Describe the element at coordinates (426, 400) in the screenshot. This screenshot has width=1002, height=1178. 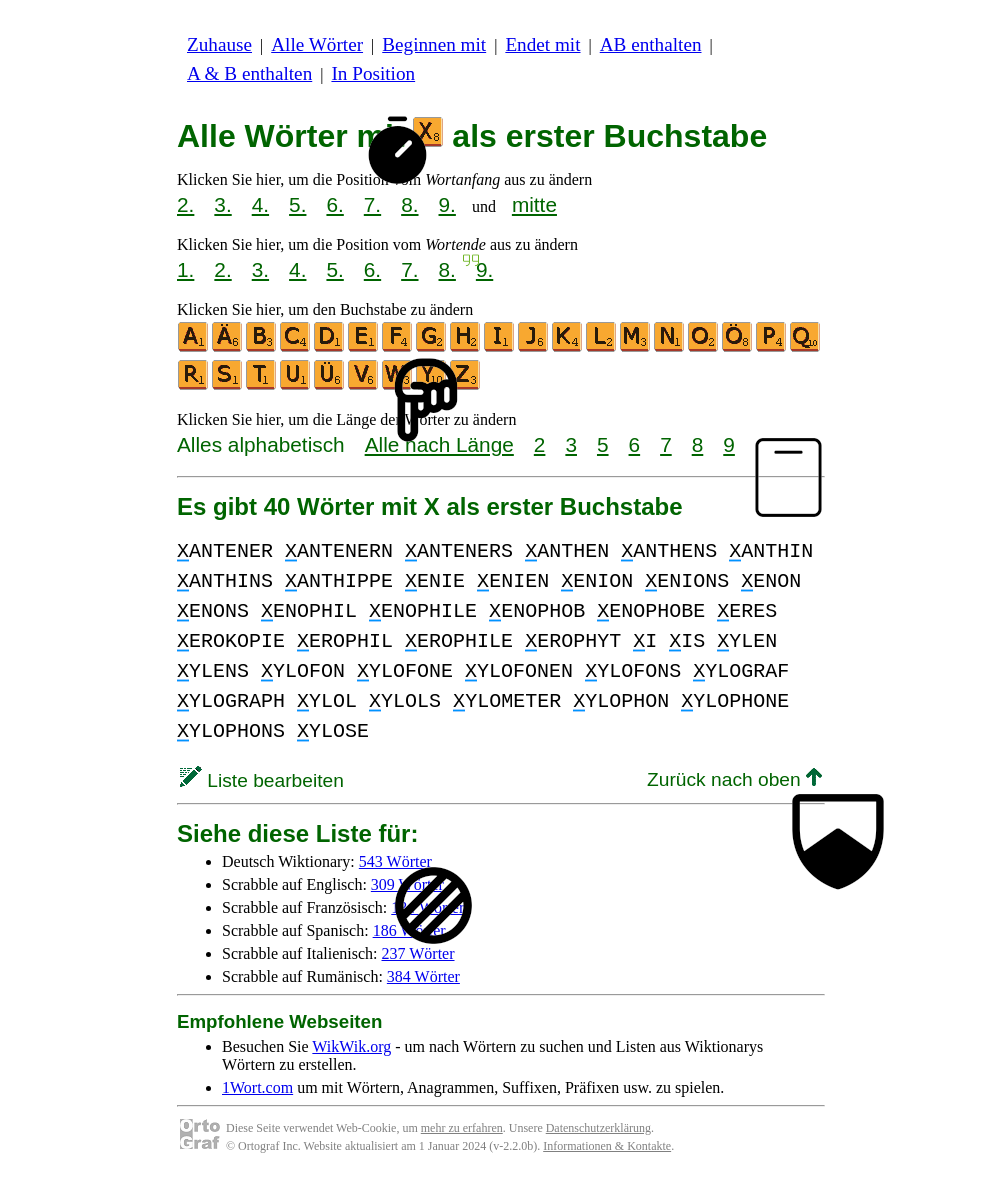
I see `scroll down for more content` at that location.